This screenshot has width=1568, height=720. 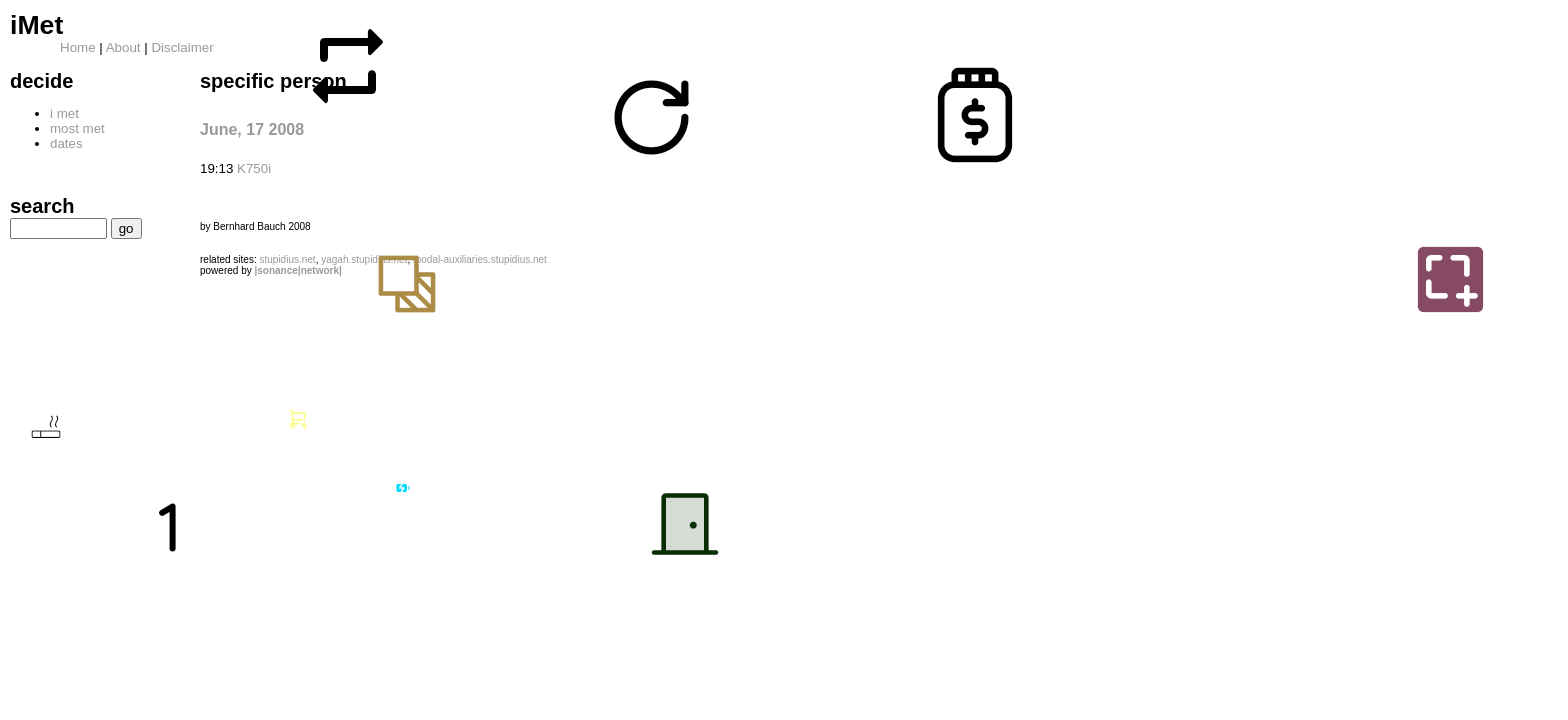 What do you see at coordinates (685, 524) in the screenshot?
I see `exit or log out of the application` at bounding box center [685, 524].